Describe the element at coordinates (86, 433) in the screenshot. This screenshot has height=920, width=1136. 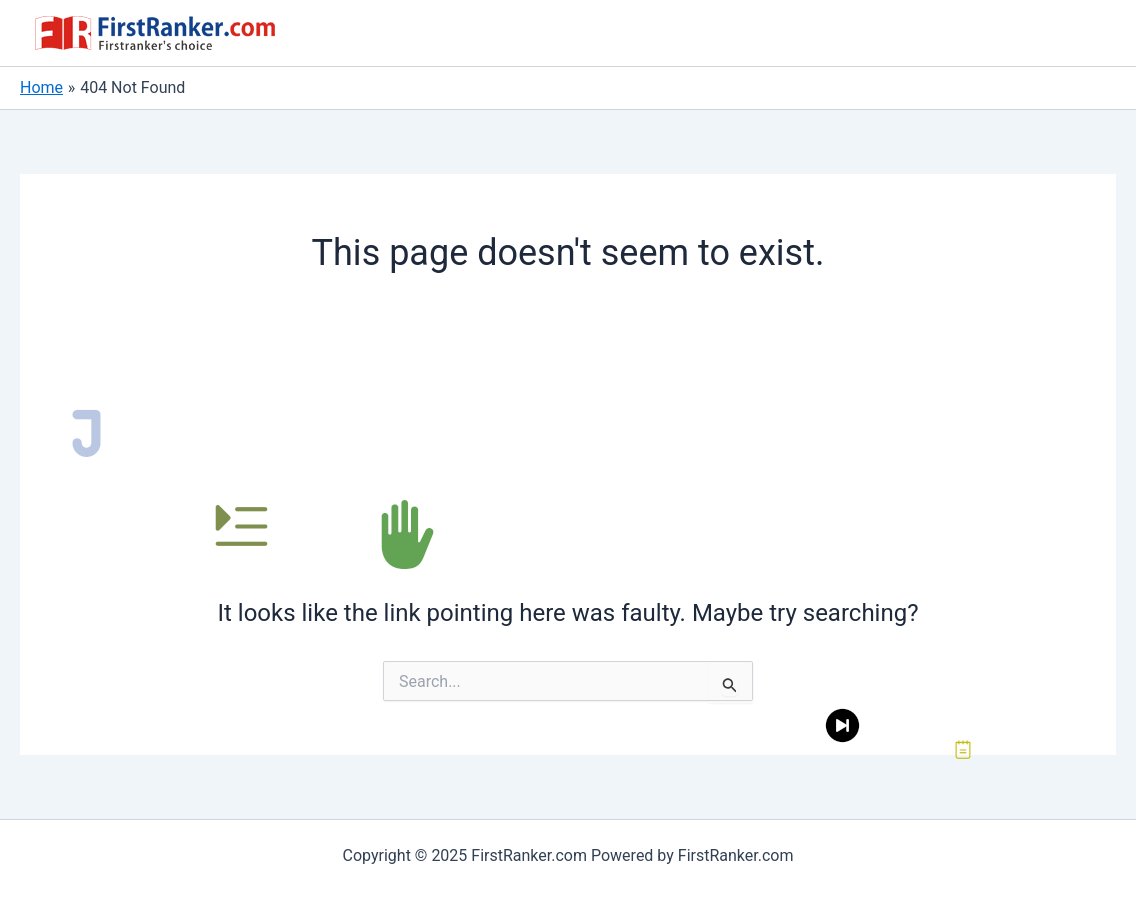
I see `indicates items or sections starting with the letter J` at that location.